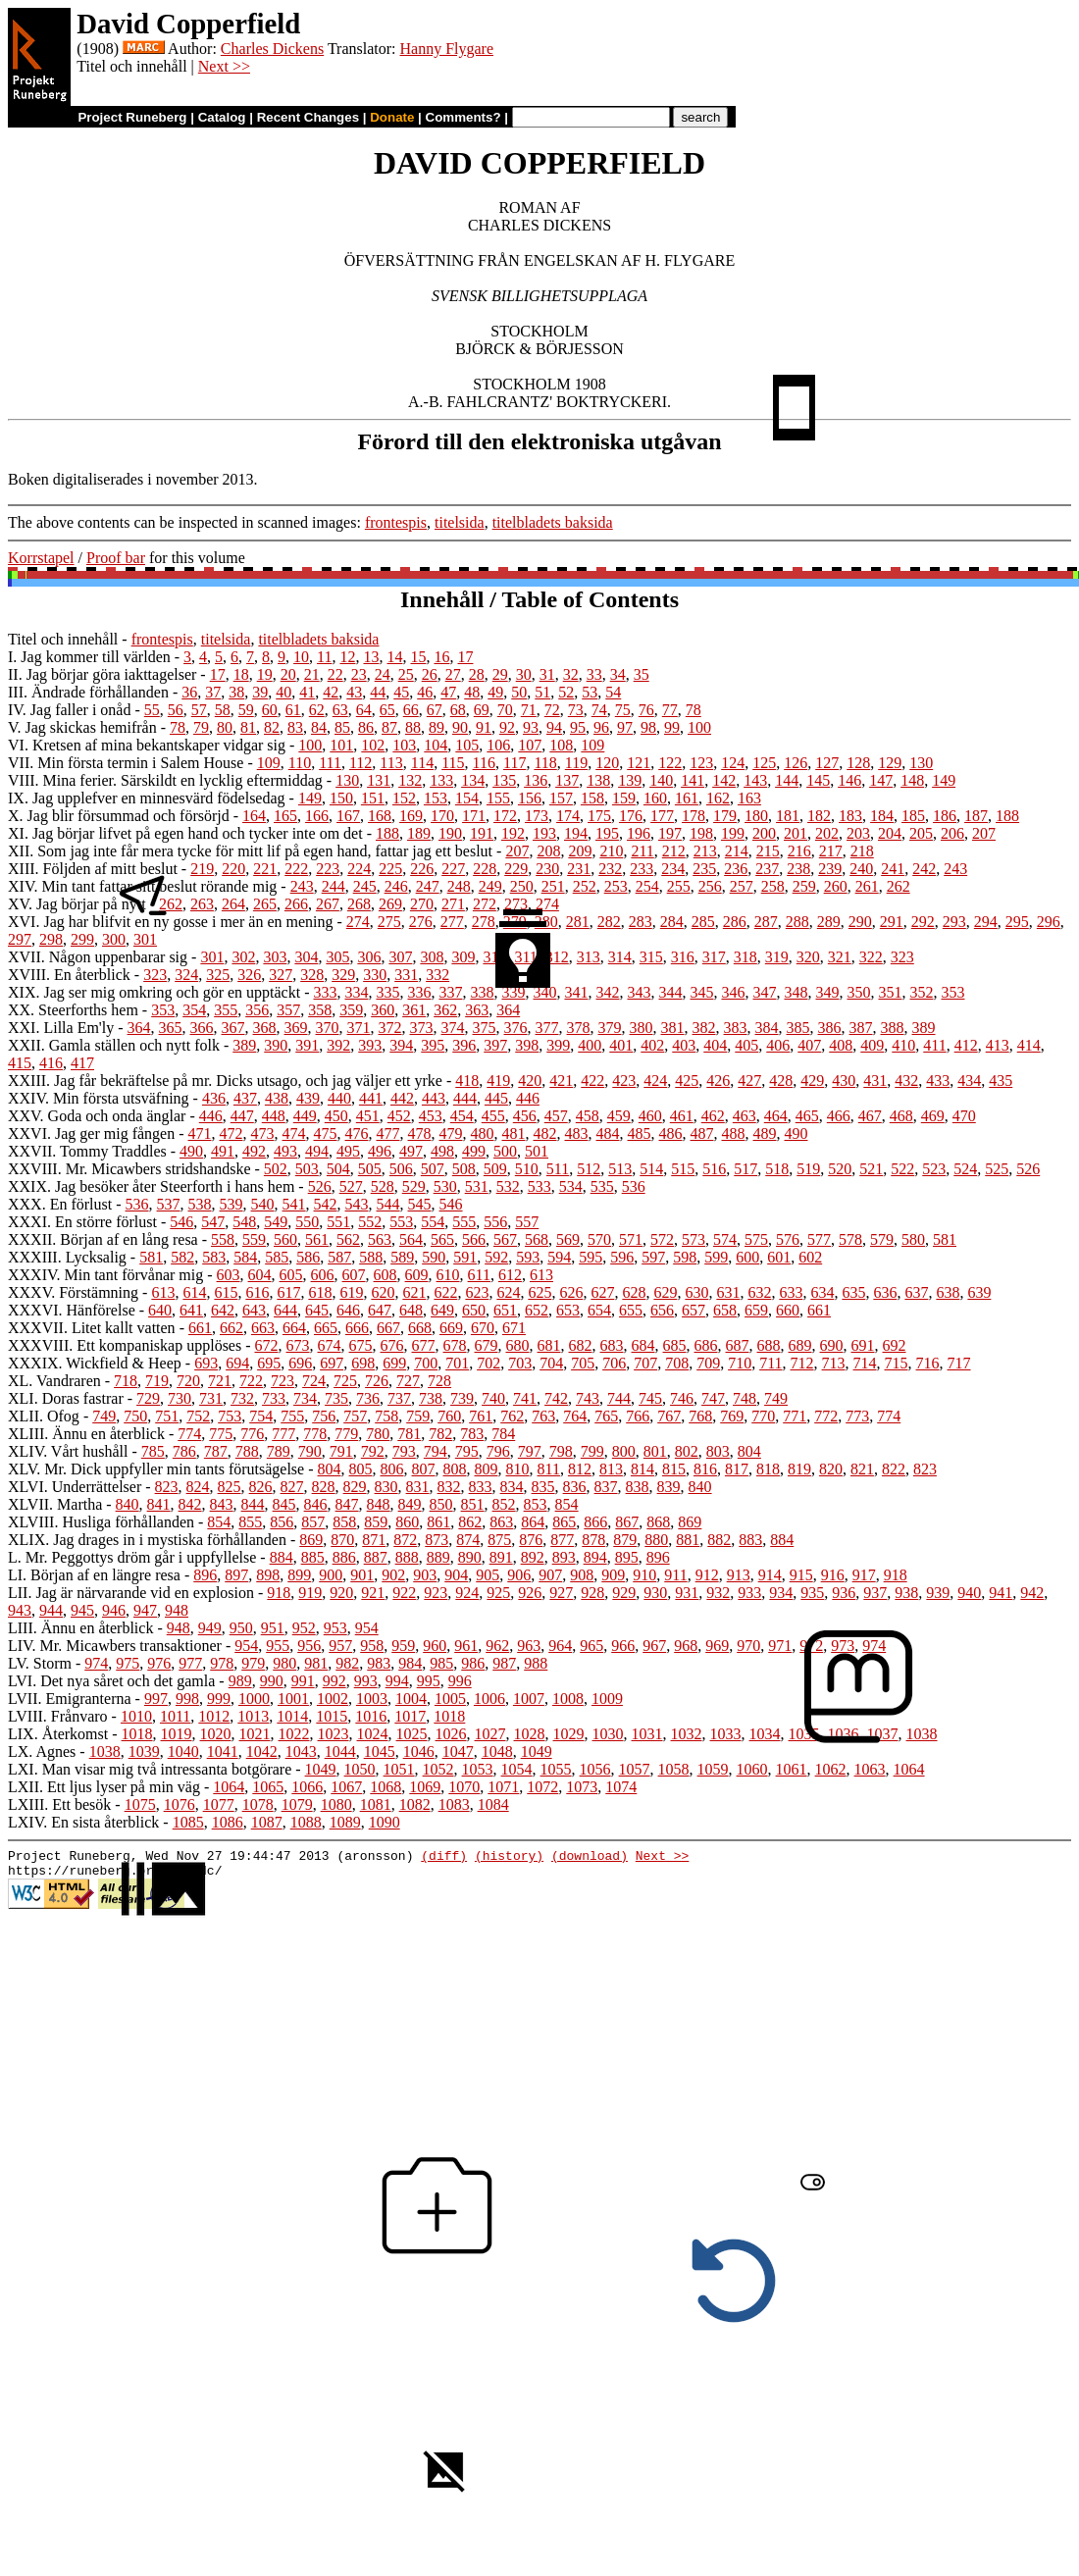 The height and width of the screenshot is (2576, 1079). What do you see at coordinates (734, 2281) in the screenshot?
I see `undo last action` at bounding box center [734, 2281].